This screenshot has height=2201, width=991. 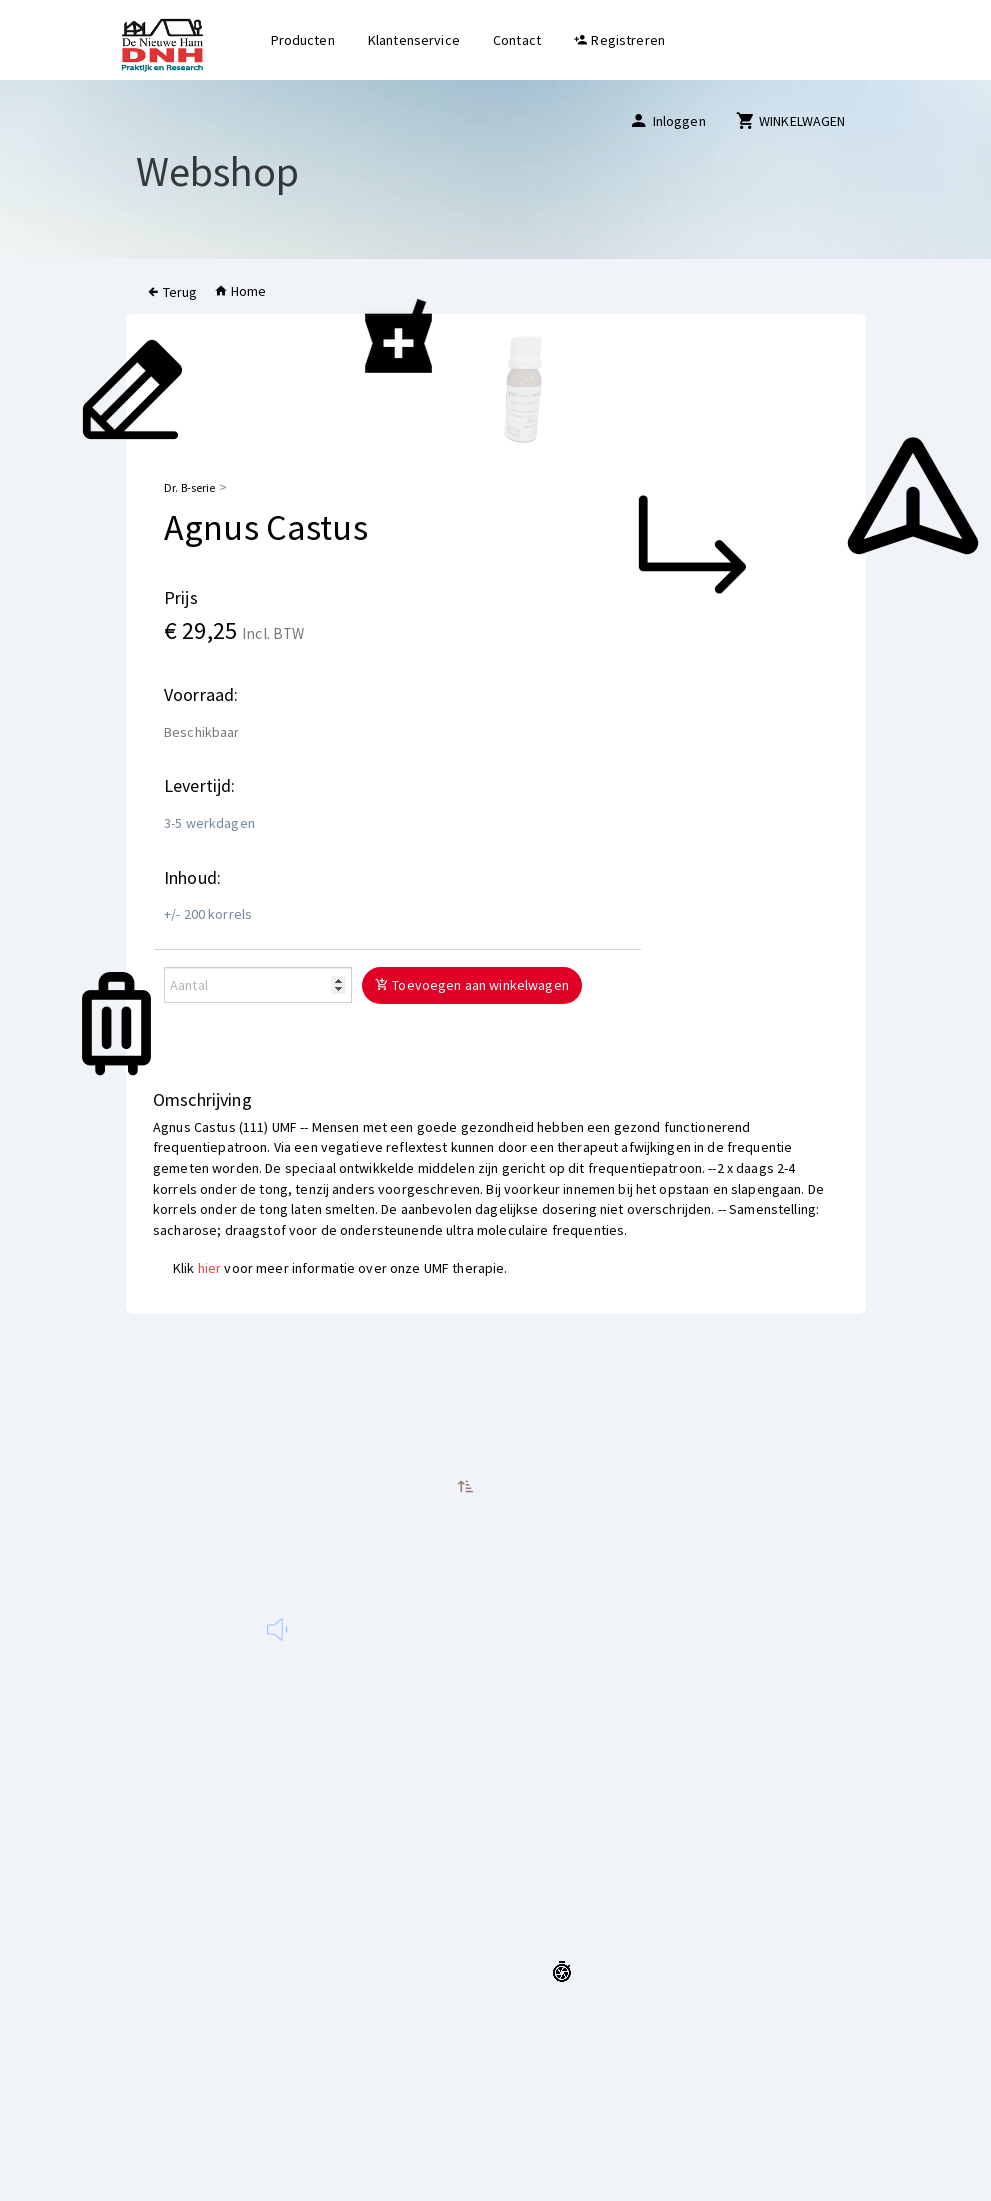 I want to click on sort items in ascending order, so click(x=465, y=1486).